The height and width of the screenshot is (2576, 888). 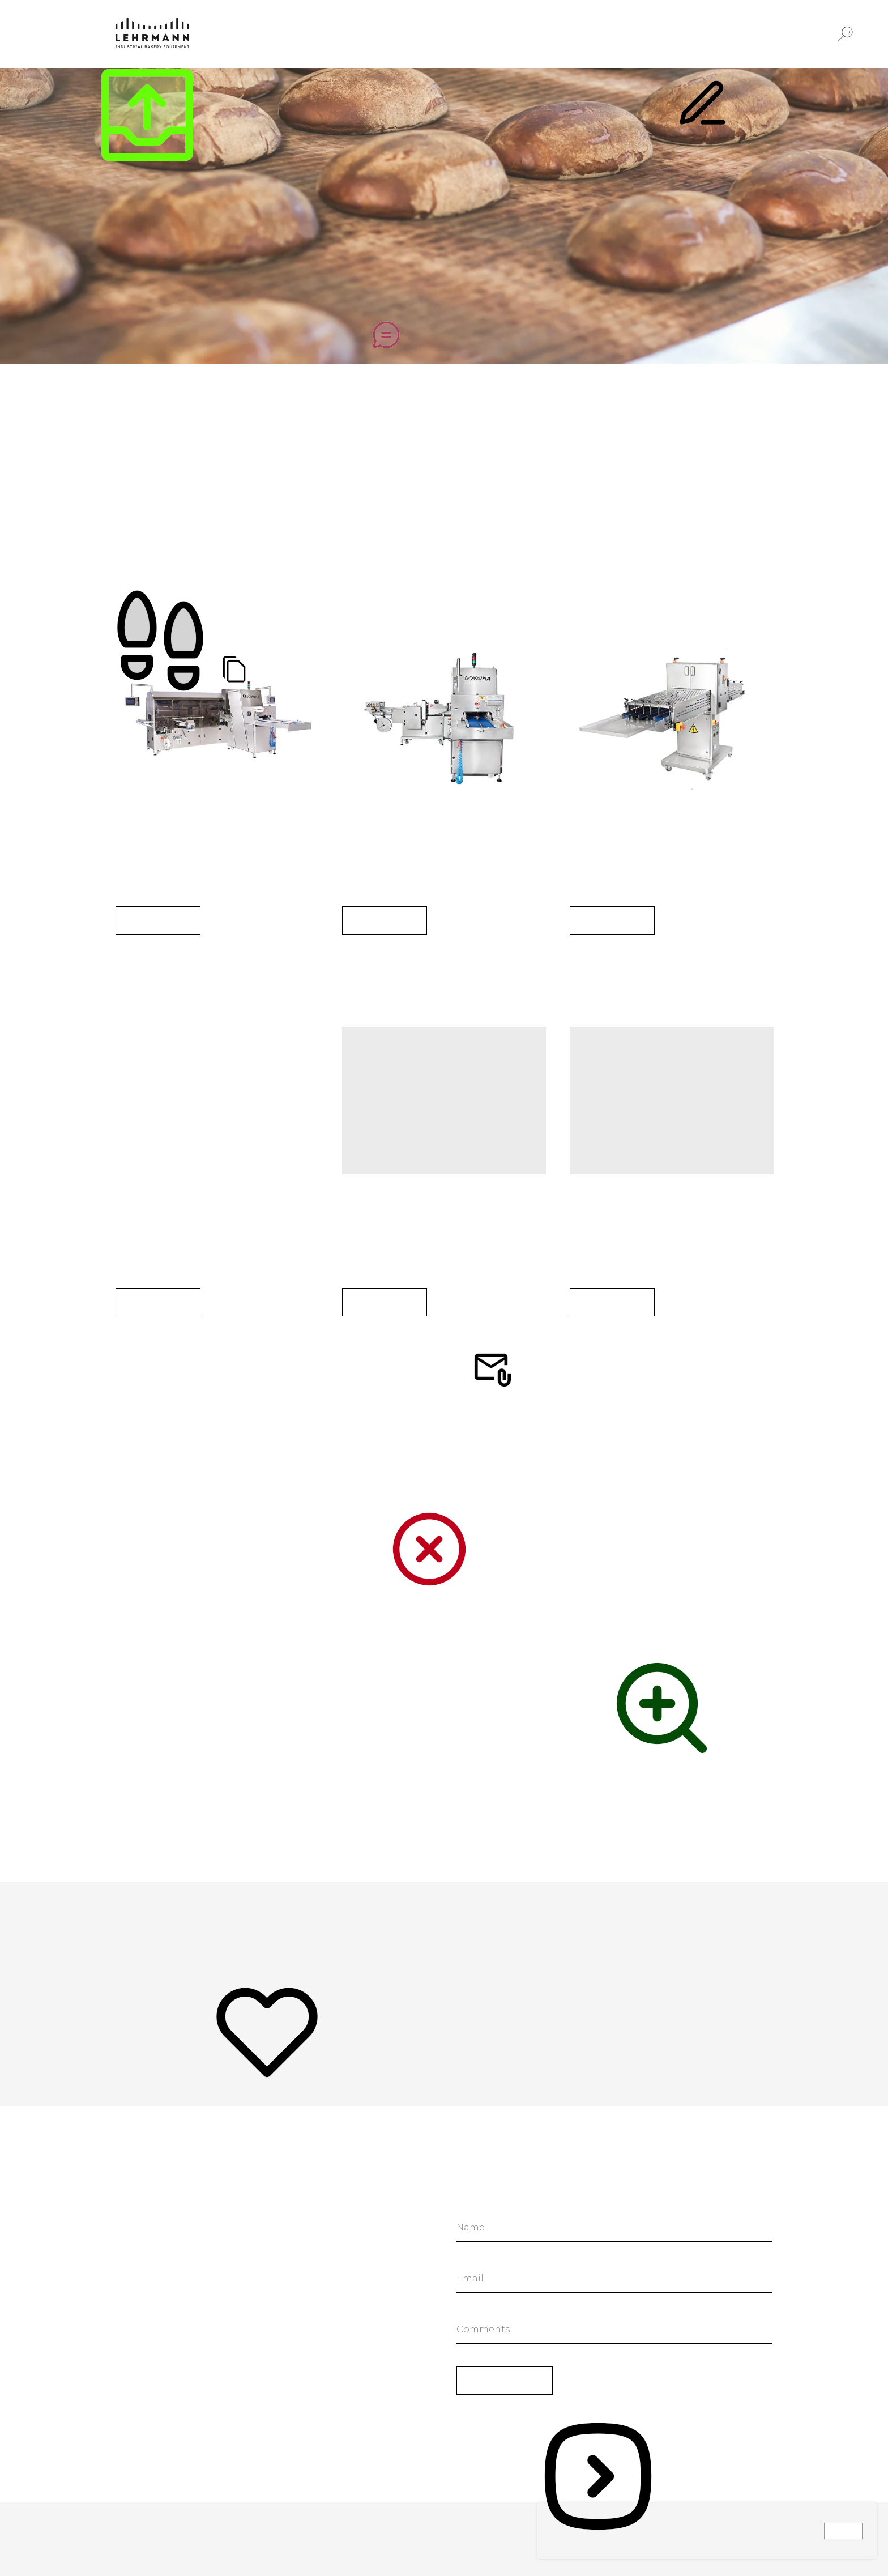 What do you see at coordinates (702, 104) in the screenshot?
I see `edit text or content` at bounding box center [702, 104].